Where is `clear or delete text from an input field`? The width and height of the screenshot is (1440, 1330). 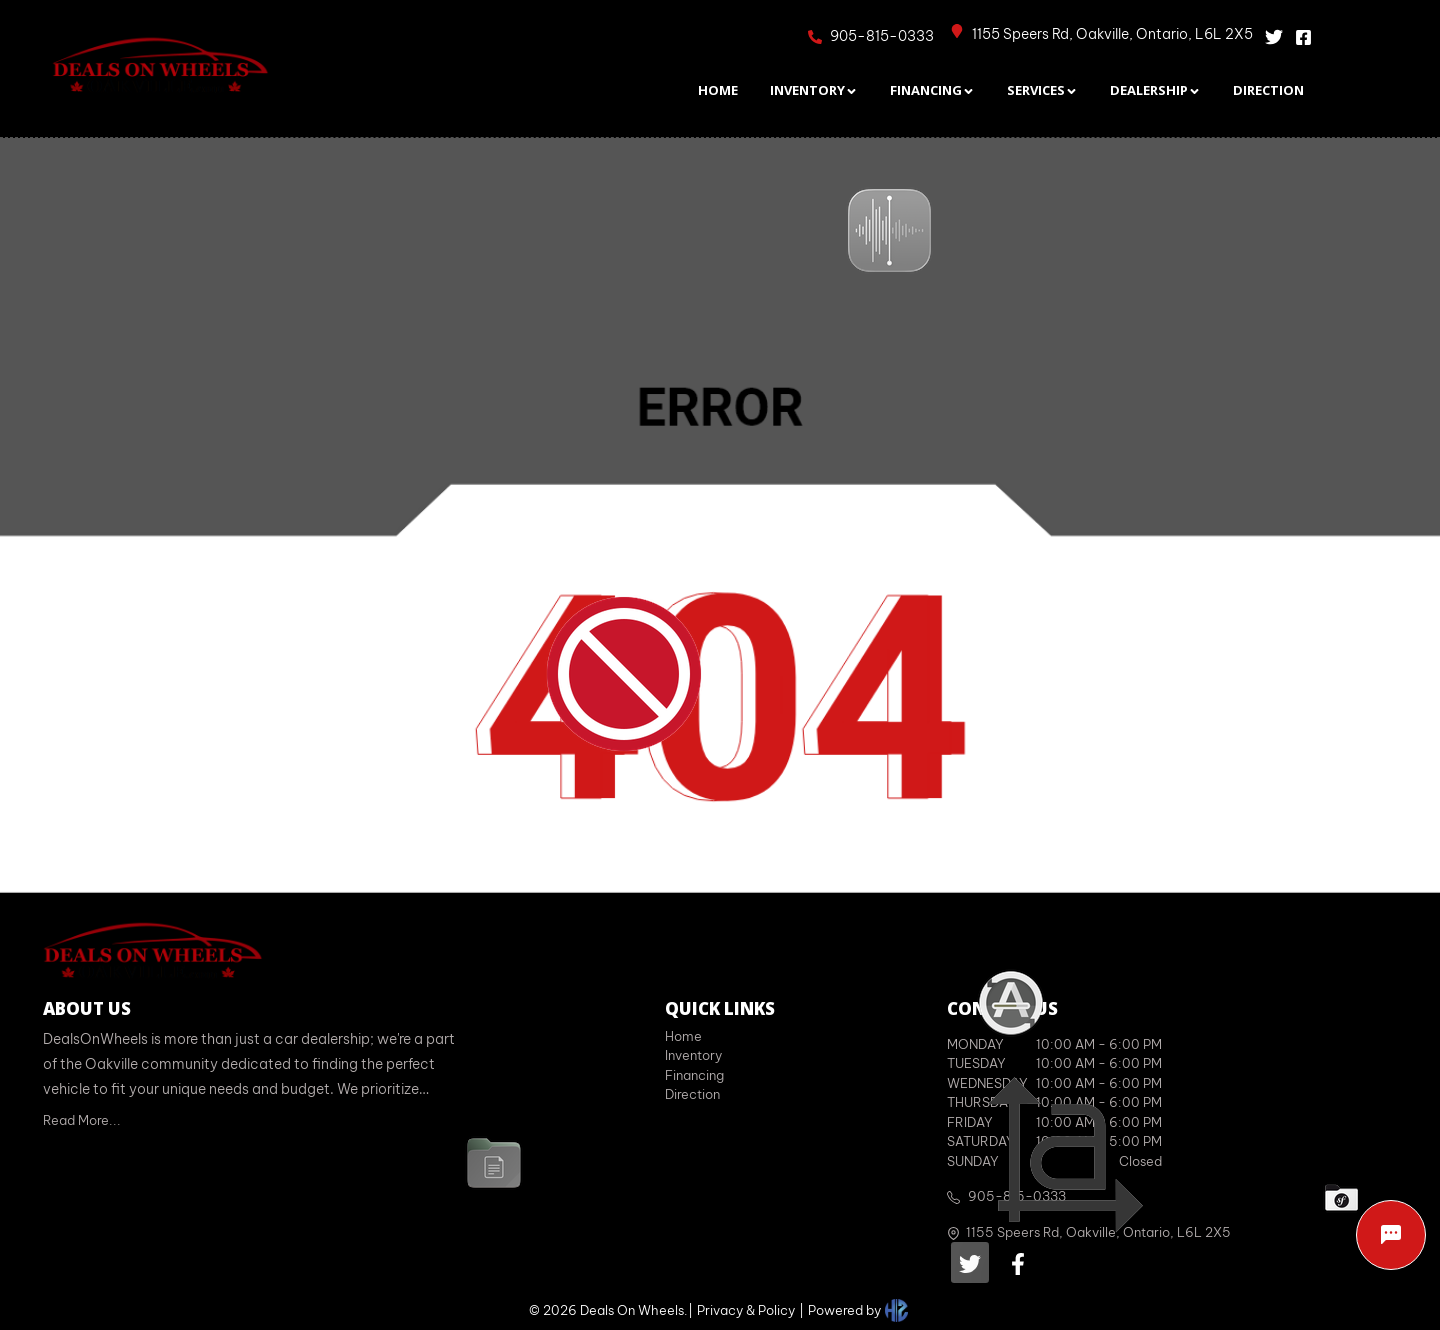
clear or delete text from an input field is located at coordinates (624, 674).